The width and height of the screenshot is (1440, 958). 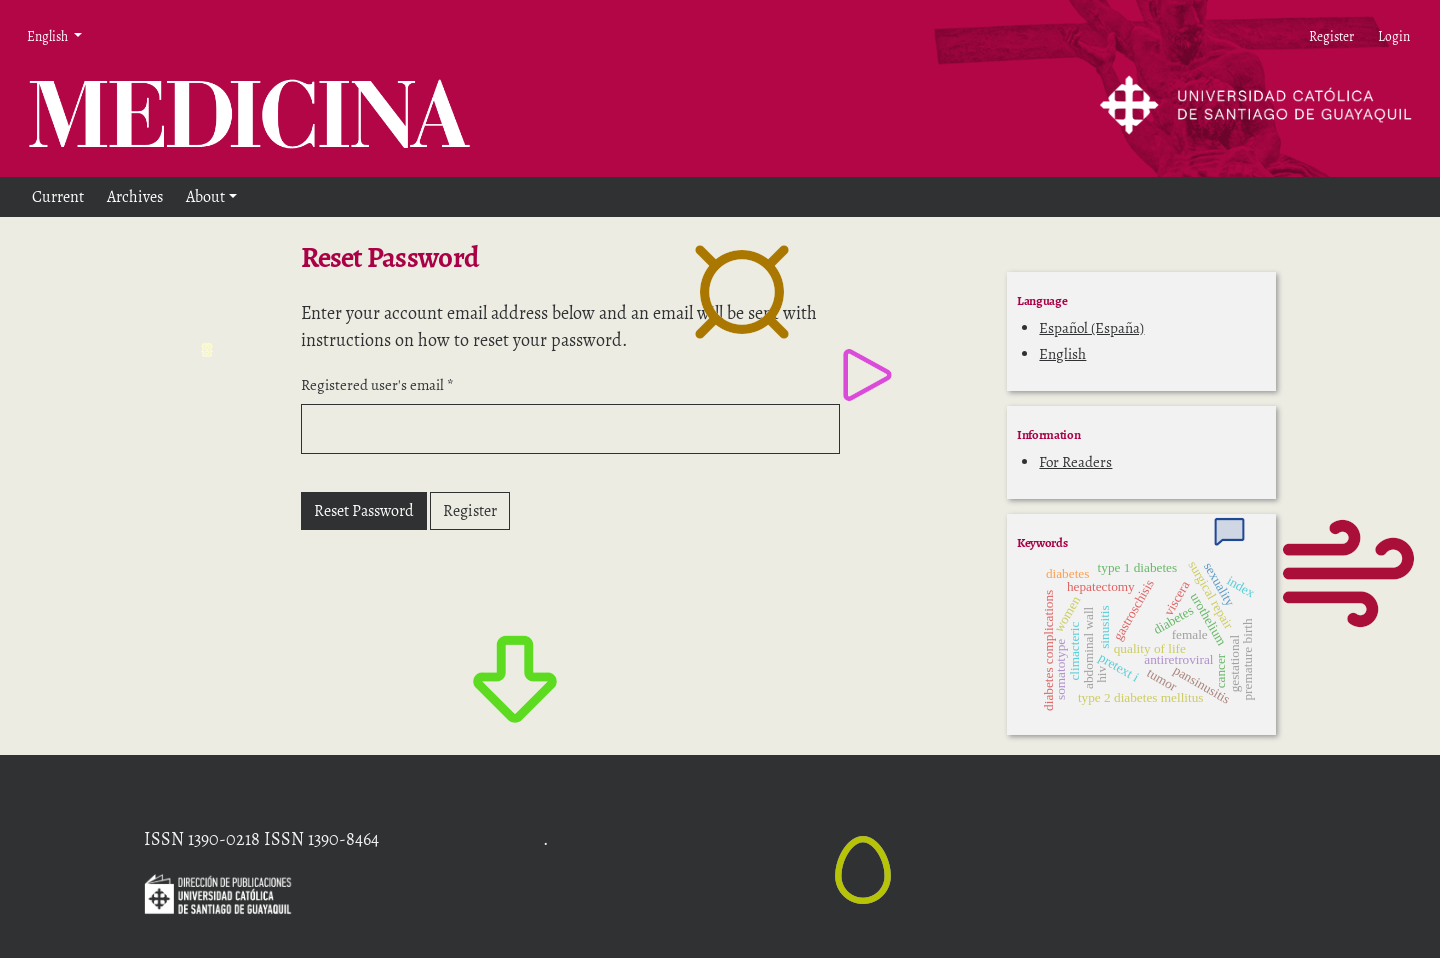 What do you see at coordinates (863, 870) in the screenshot?
I see `indicates breakfast or food-related content` at bounding box center [863, 870].